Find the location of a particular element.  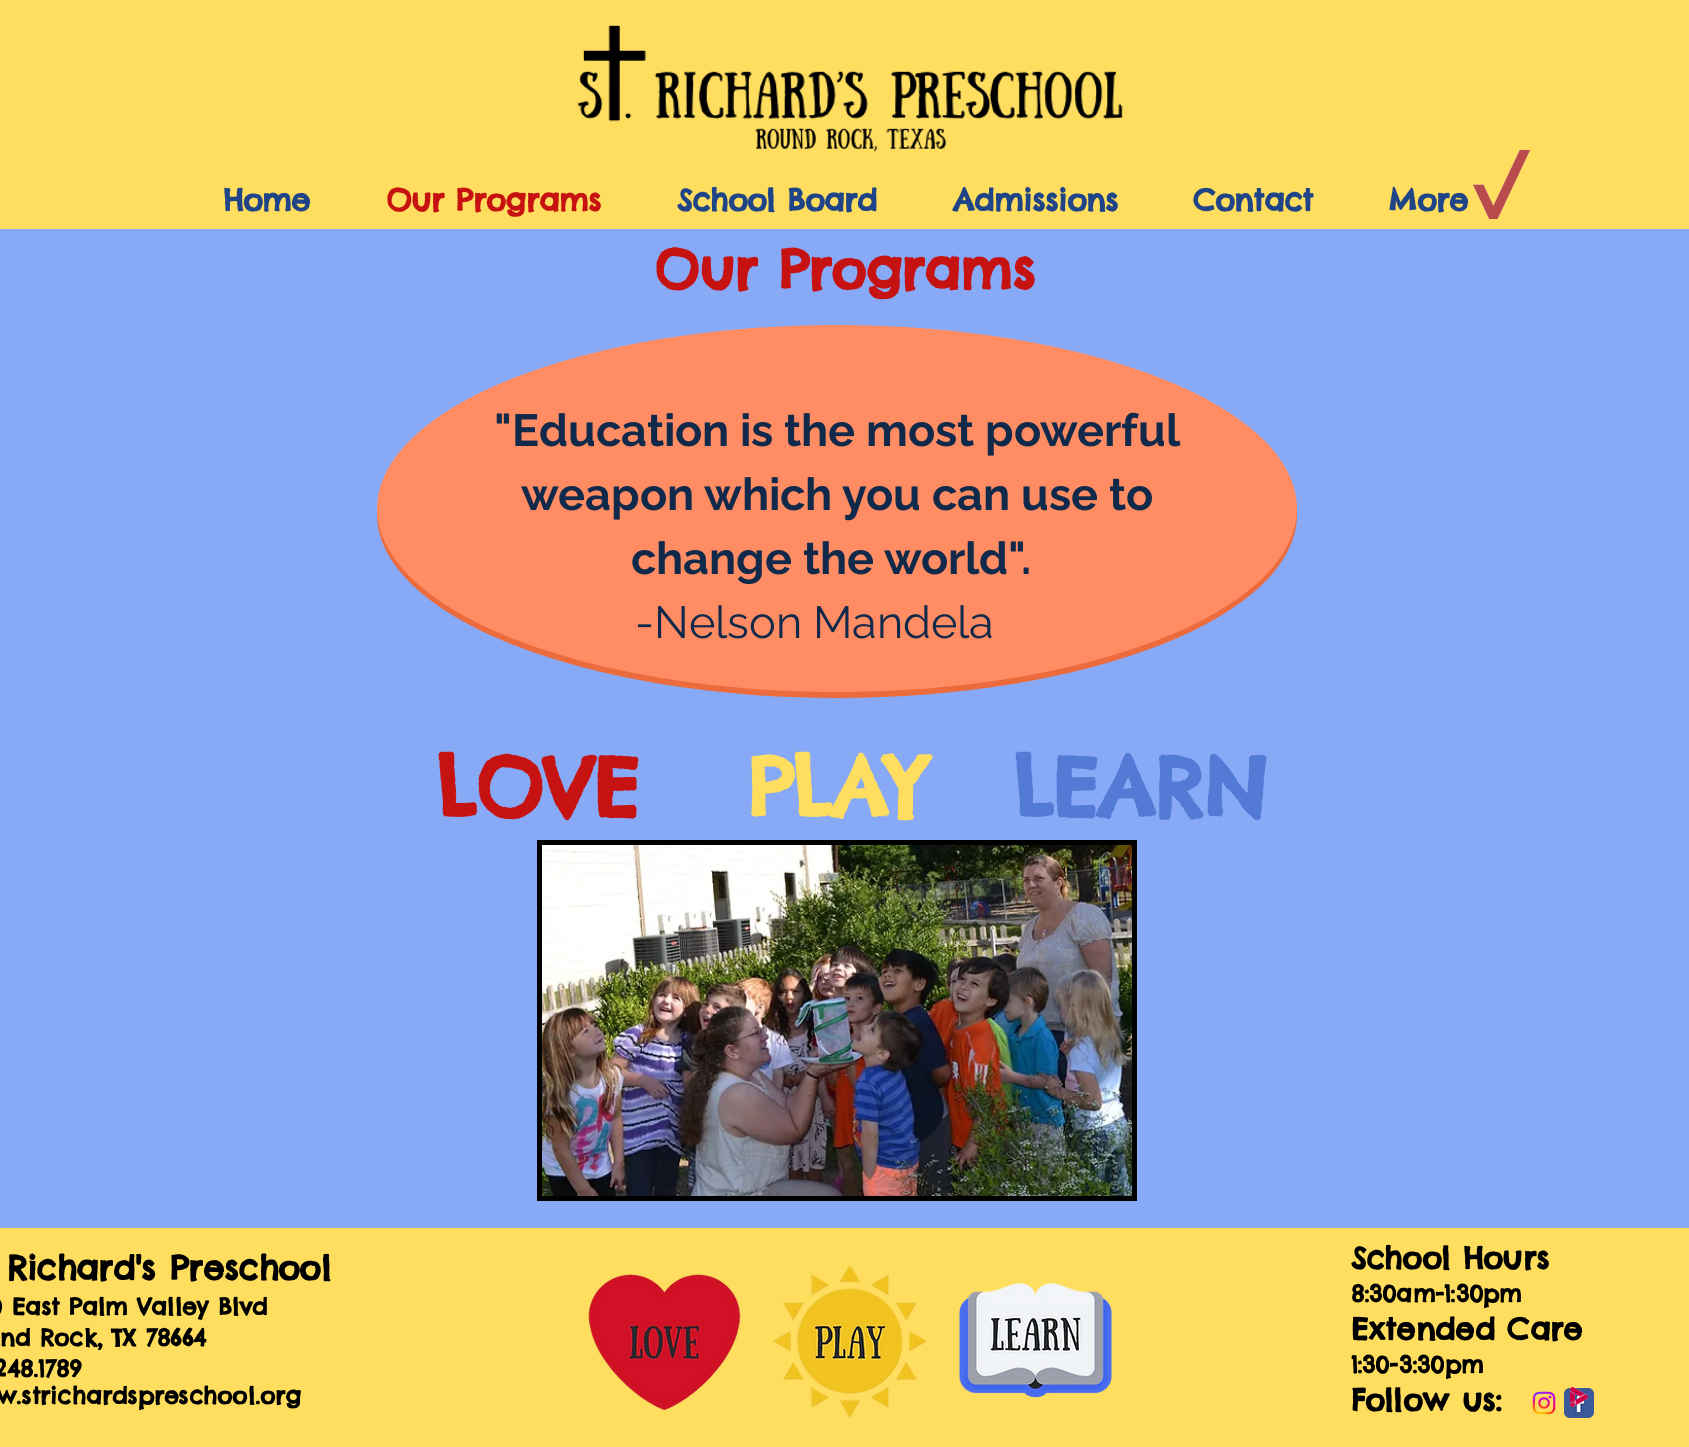

Google Display & Video 360 app or service is located at coordinates (1579, 1397).